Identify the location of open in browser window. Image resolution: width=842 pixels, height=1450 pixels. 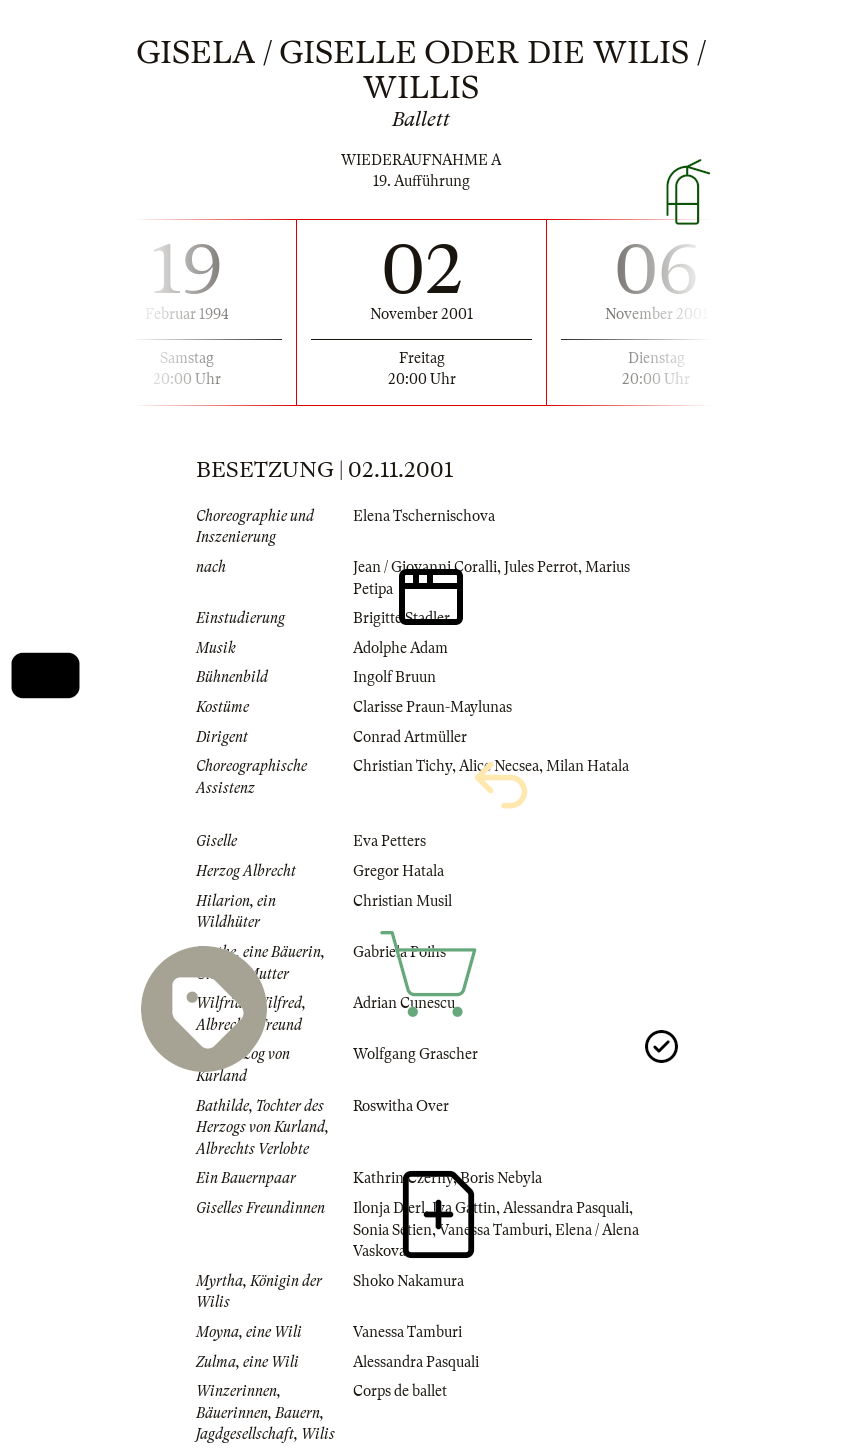
(431, 597).